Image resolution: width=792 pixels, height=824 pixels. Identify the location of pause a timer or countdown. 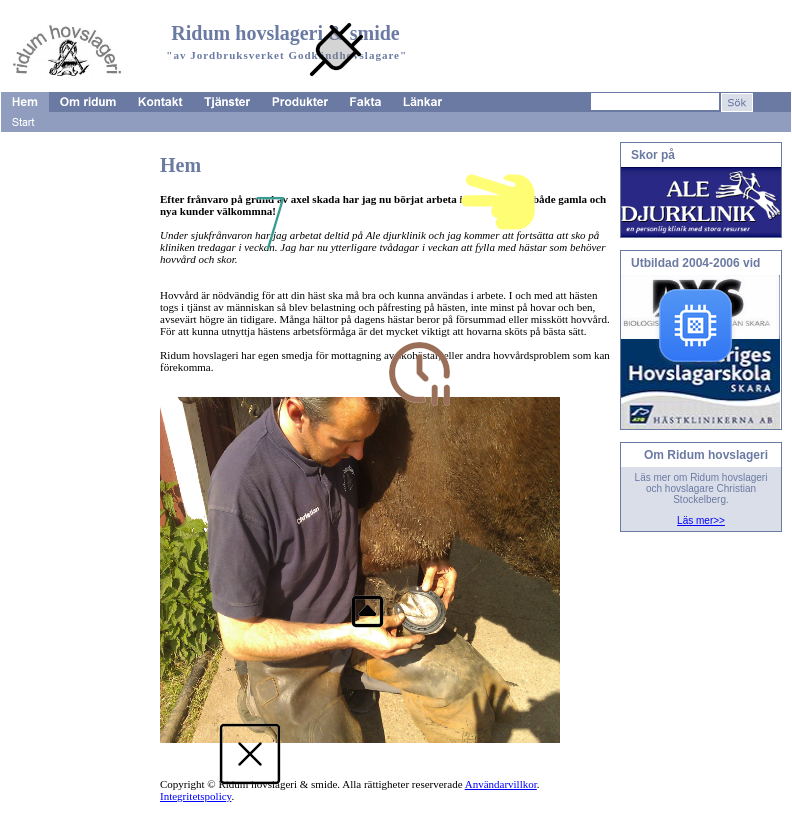
(419, 372).